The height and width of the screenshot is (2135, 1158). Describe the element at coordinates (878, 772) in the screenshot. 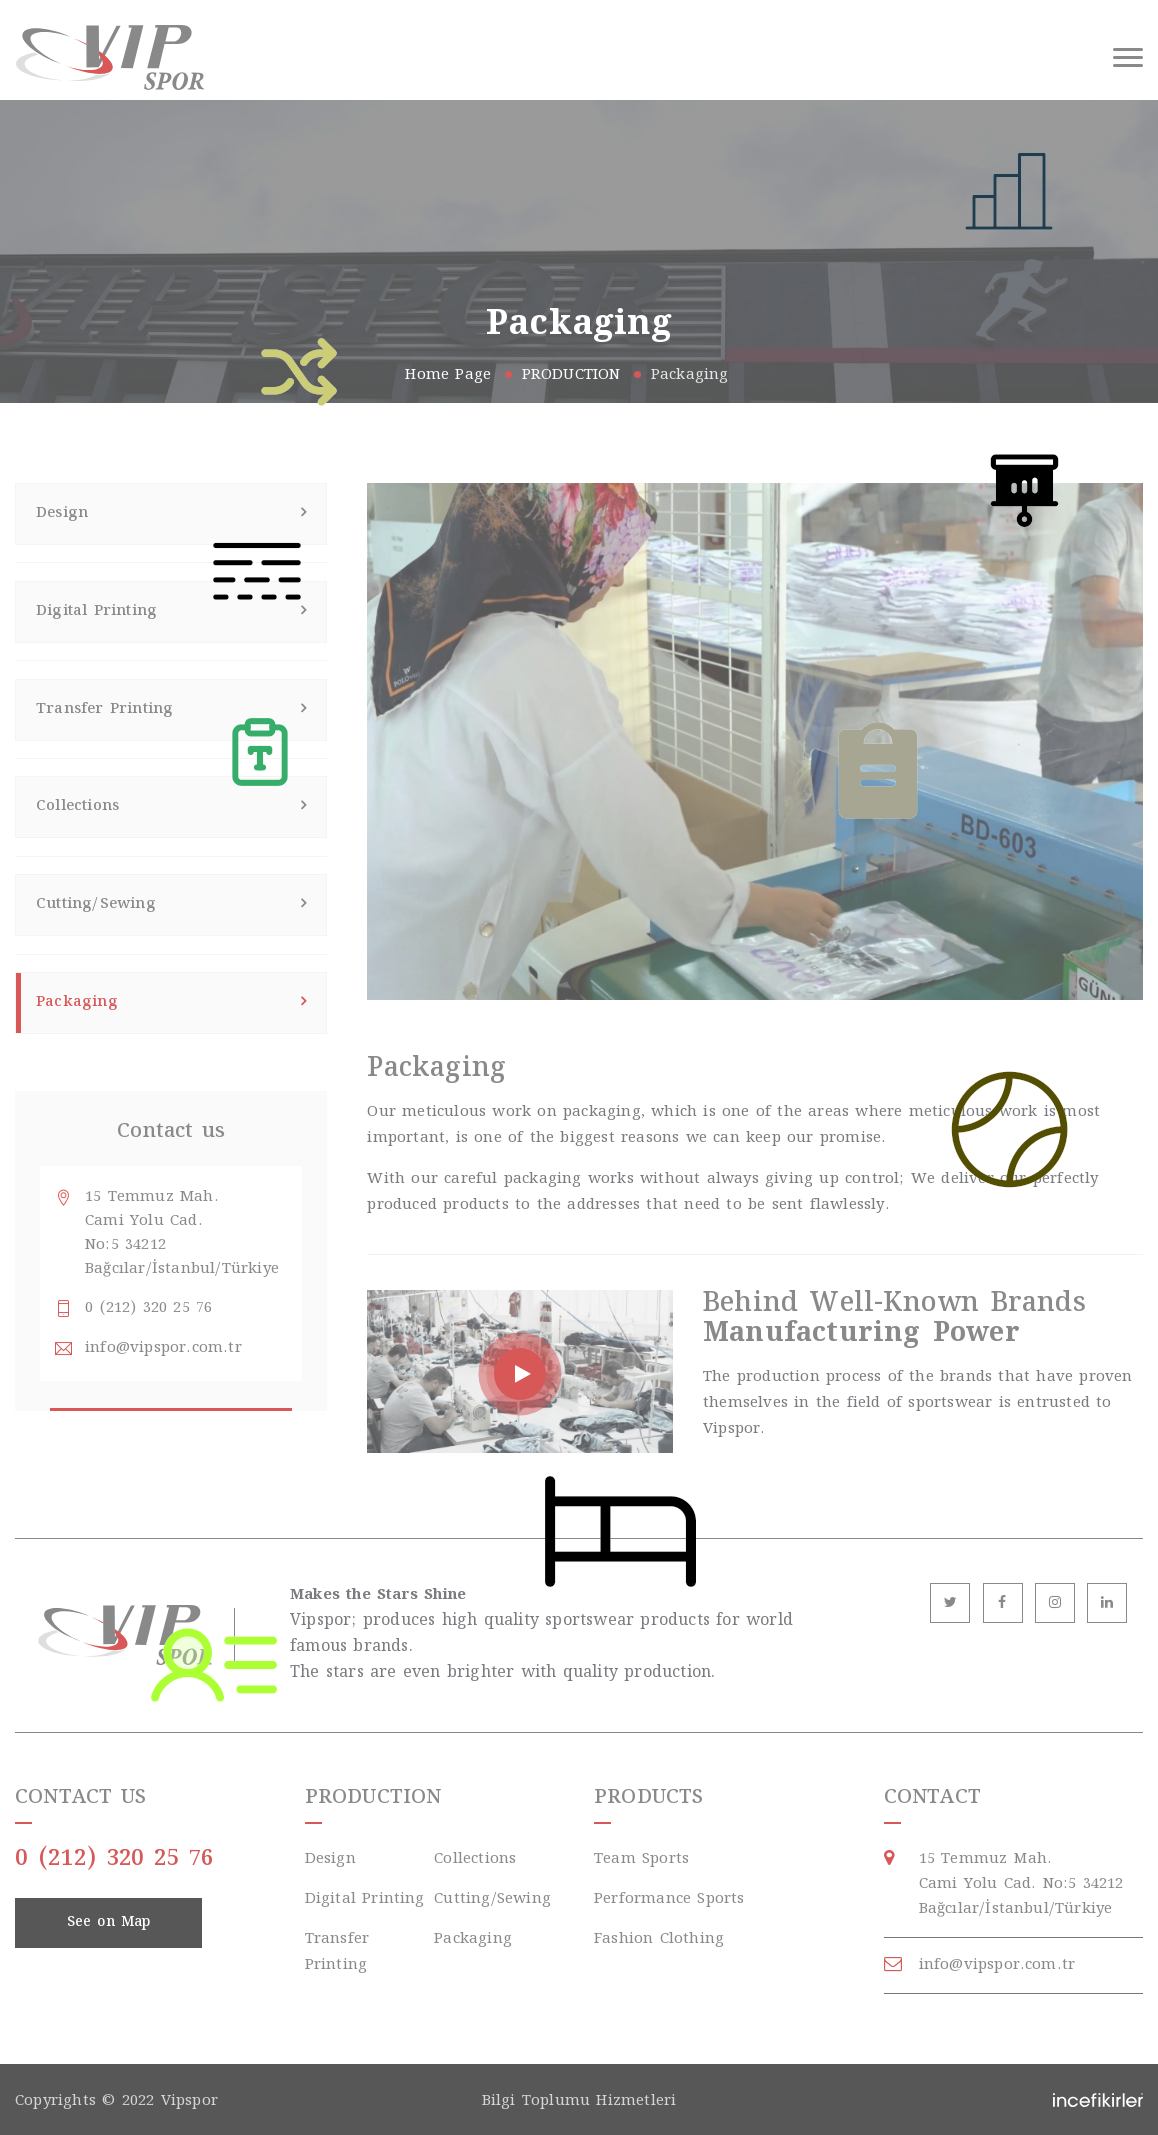

I see `view clipboard contents` at that location.